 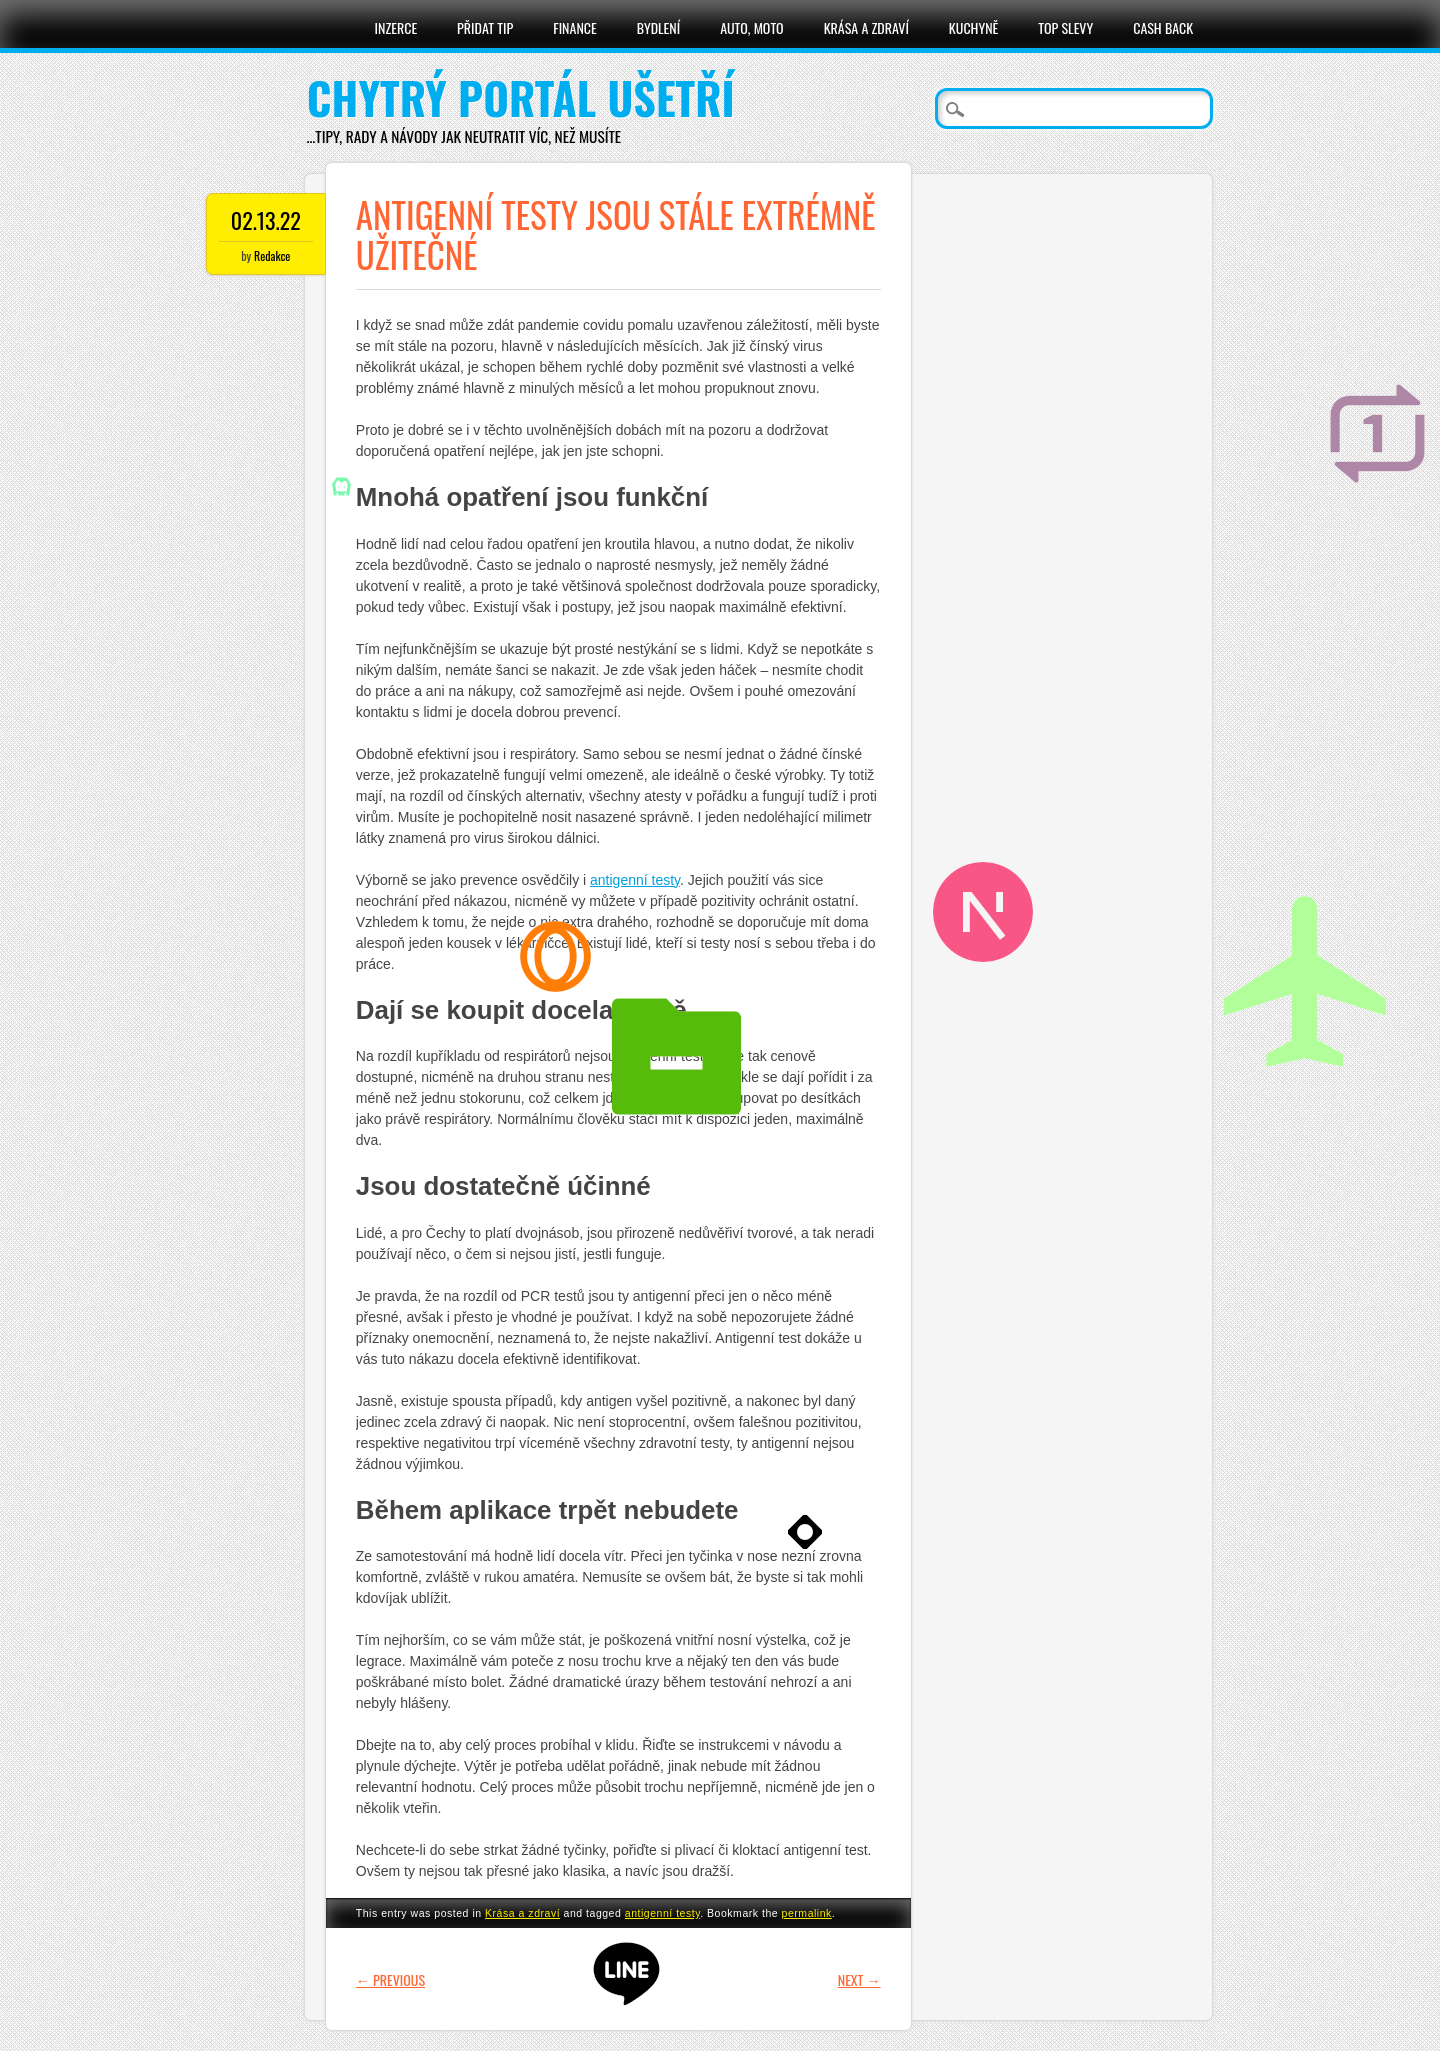 I want to click on open Opera browser, so click(x=555, y=956).